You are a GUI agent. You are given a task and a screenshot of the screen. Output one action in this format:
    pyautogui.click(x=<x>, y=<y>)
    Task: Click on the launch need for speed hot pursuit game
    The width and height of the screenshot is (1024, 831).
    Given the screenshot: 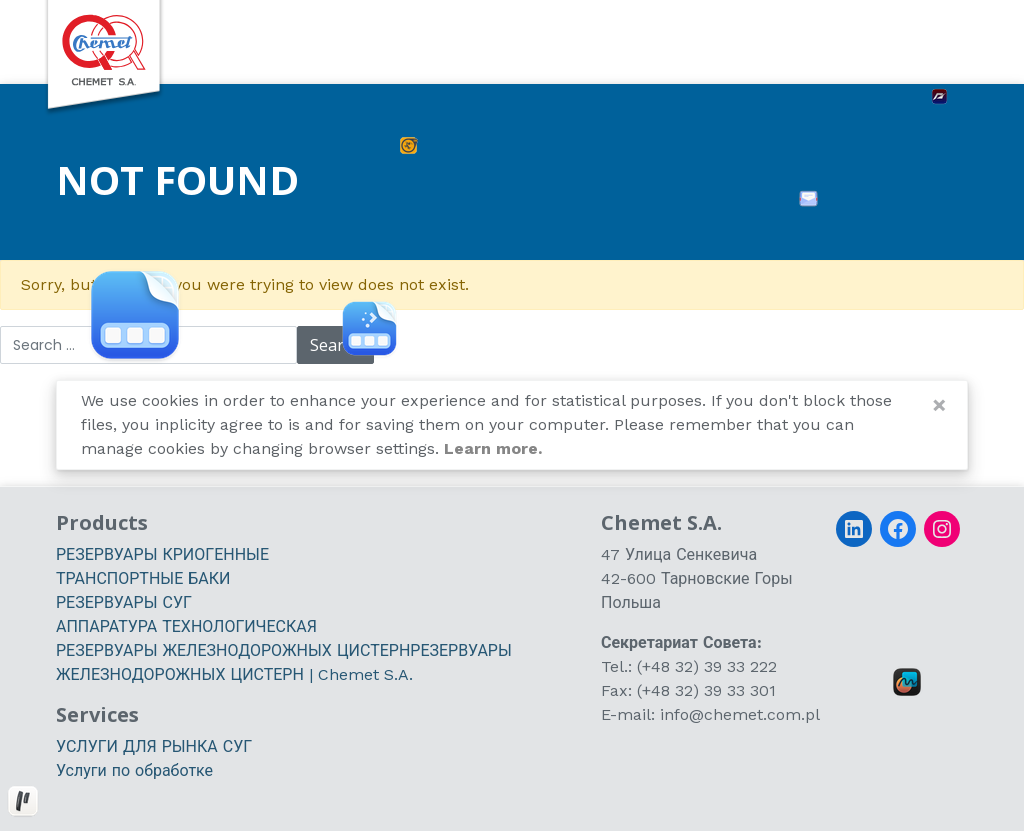 What is the action you would take?
    pyautogui.click(x=939, y=96)
    